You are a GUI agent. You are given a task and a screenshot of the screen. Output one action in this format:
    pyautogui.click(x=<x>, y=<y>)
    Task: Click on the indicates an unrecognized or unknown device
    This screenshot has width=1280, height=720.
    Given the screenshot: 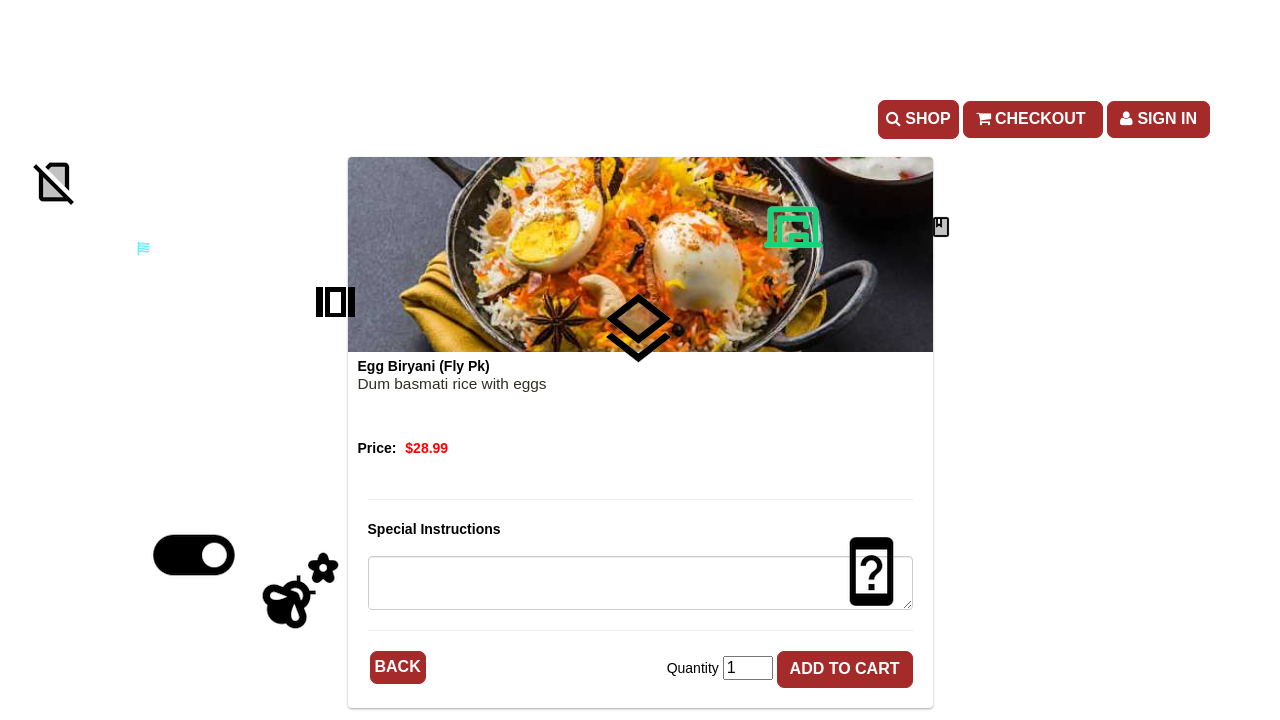 What is the action you would take?
    pyautogui.click(x=871, y=571)
    